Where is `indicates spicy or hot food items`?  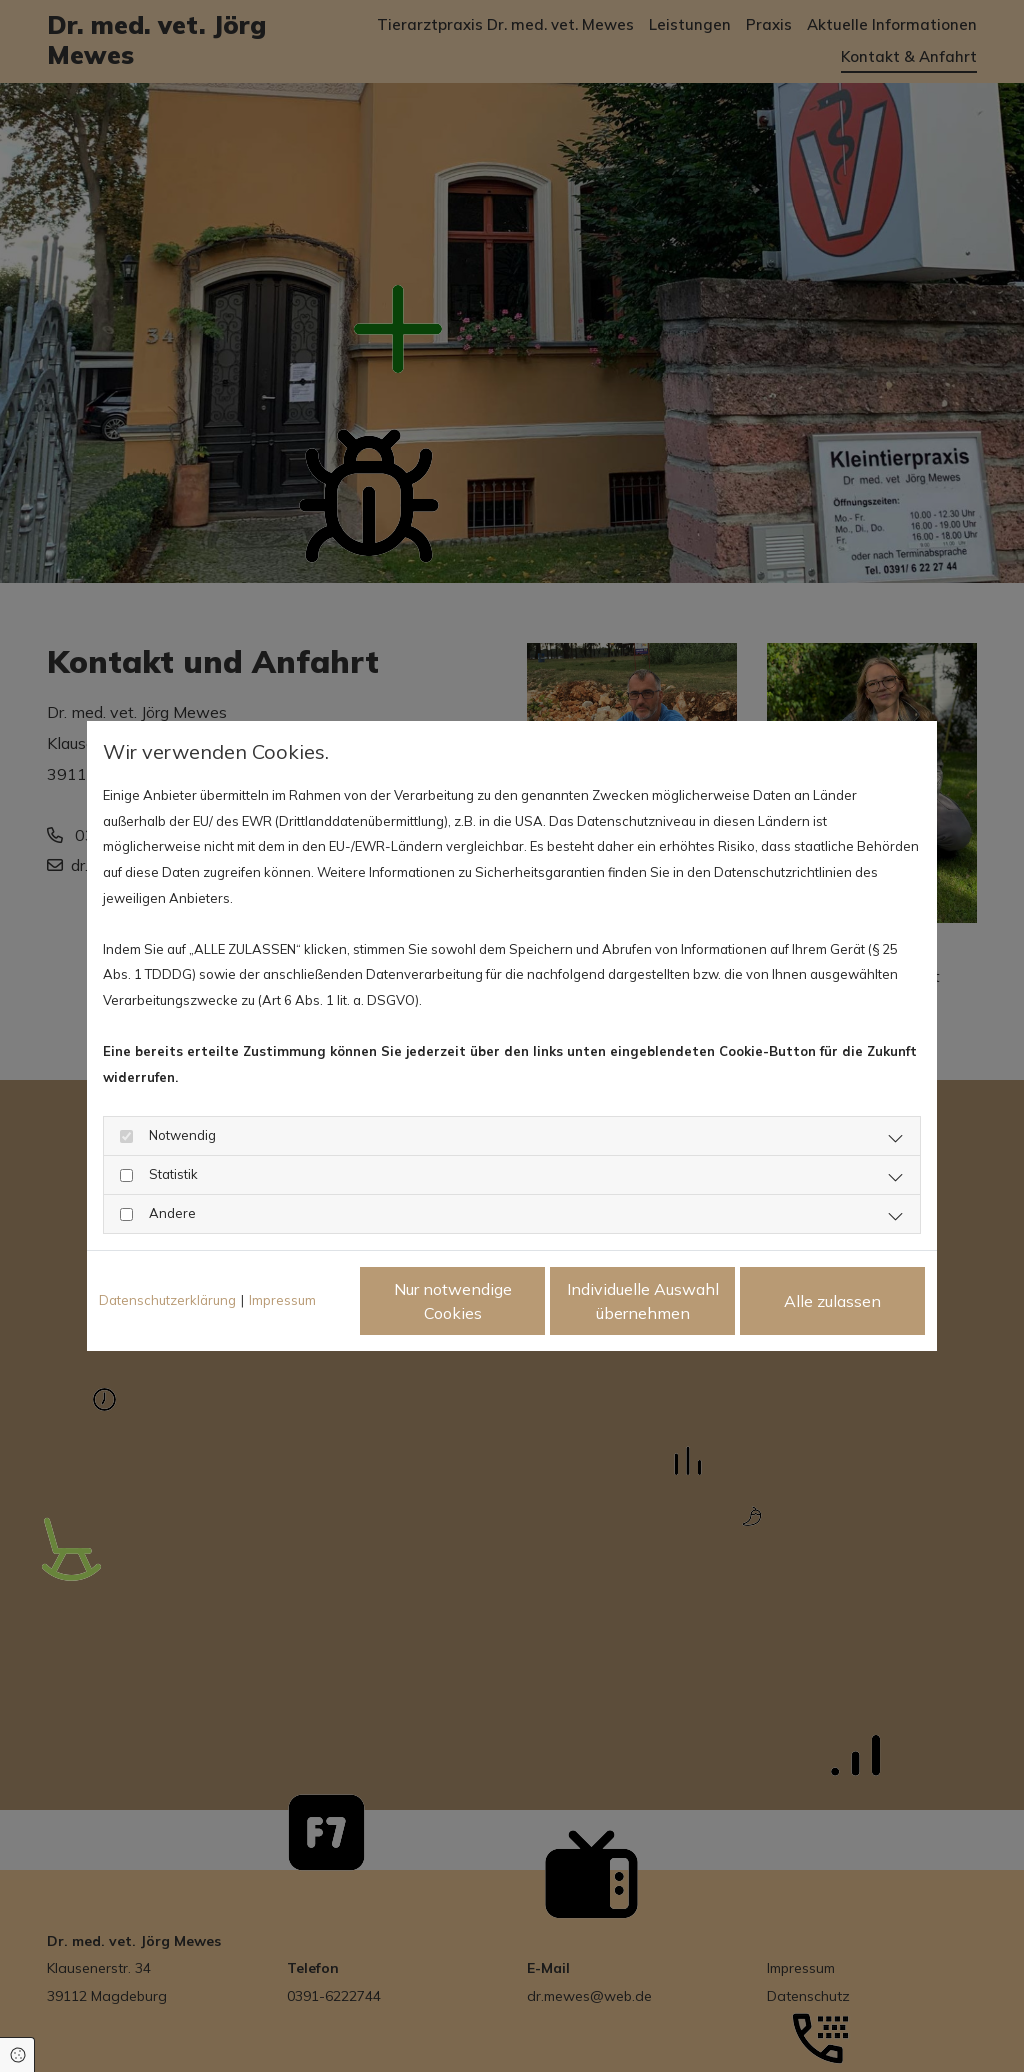
indicates spicy or hot food items is located at coordinates (753, 1517).